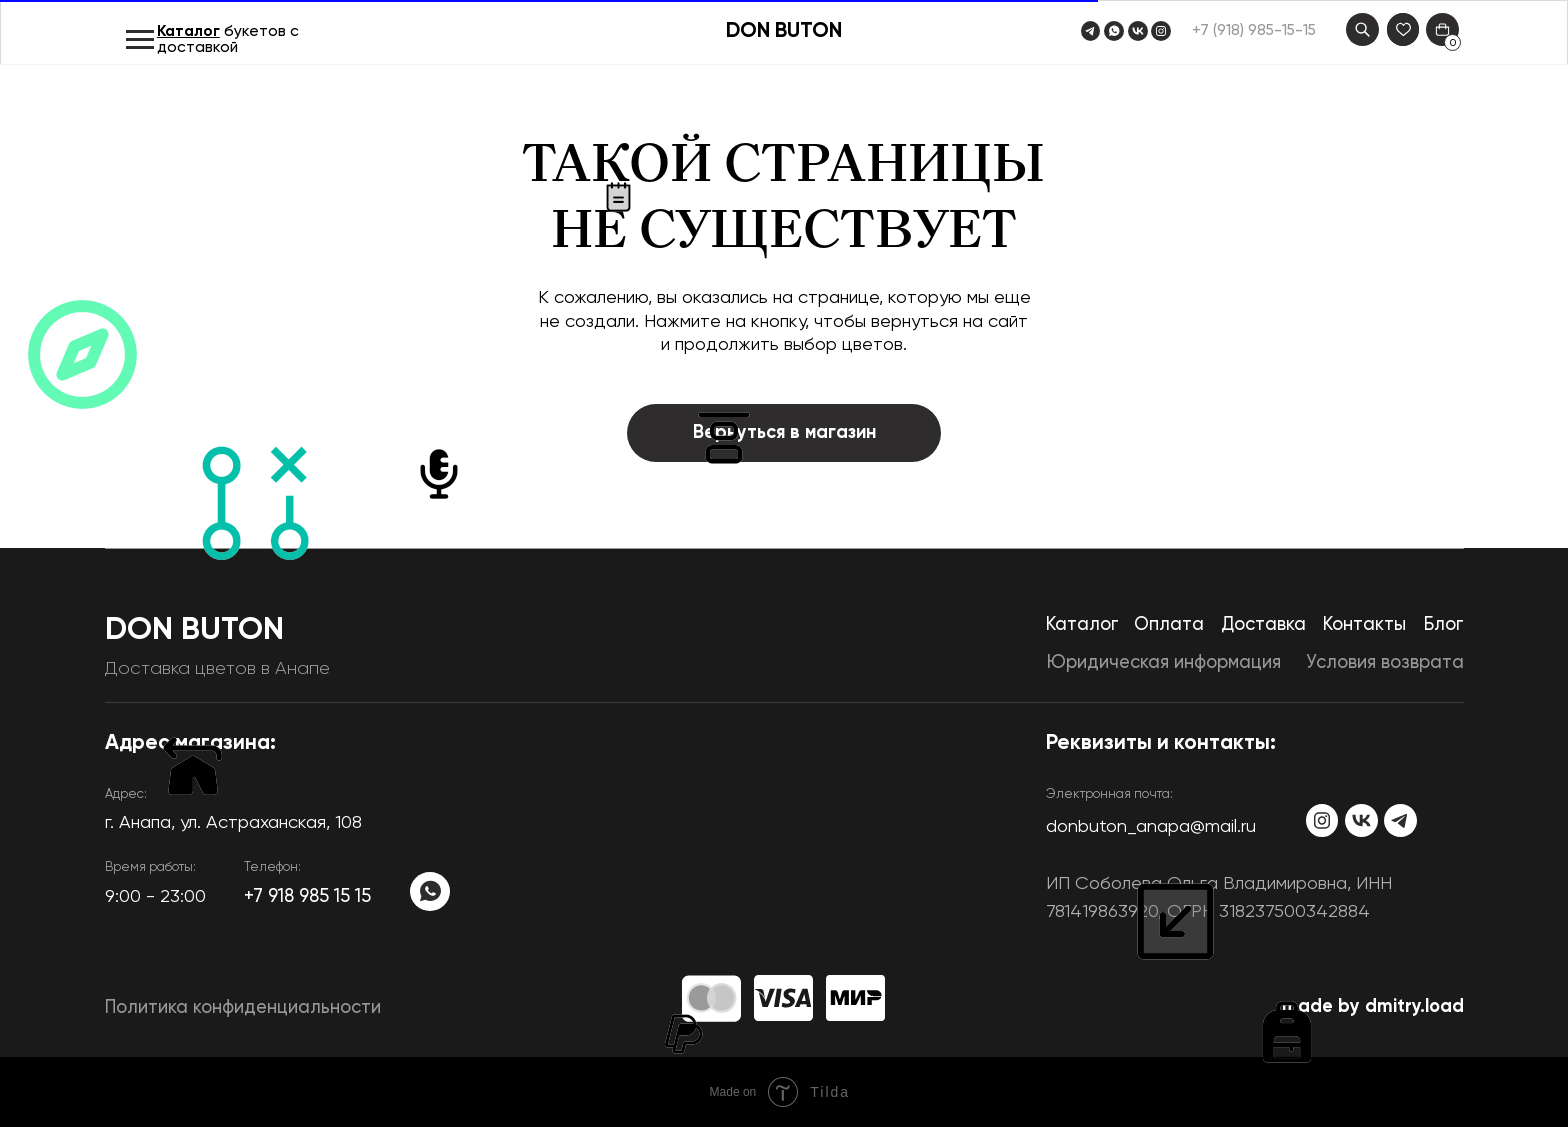  I want to click on move content to bottom-left corner, so click(1175, 921).